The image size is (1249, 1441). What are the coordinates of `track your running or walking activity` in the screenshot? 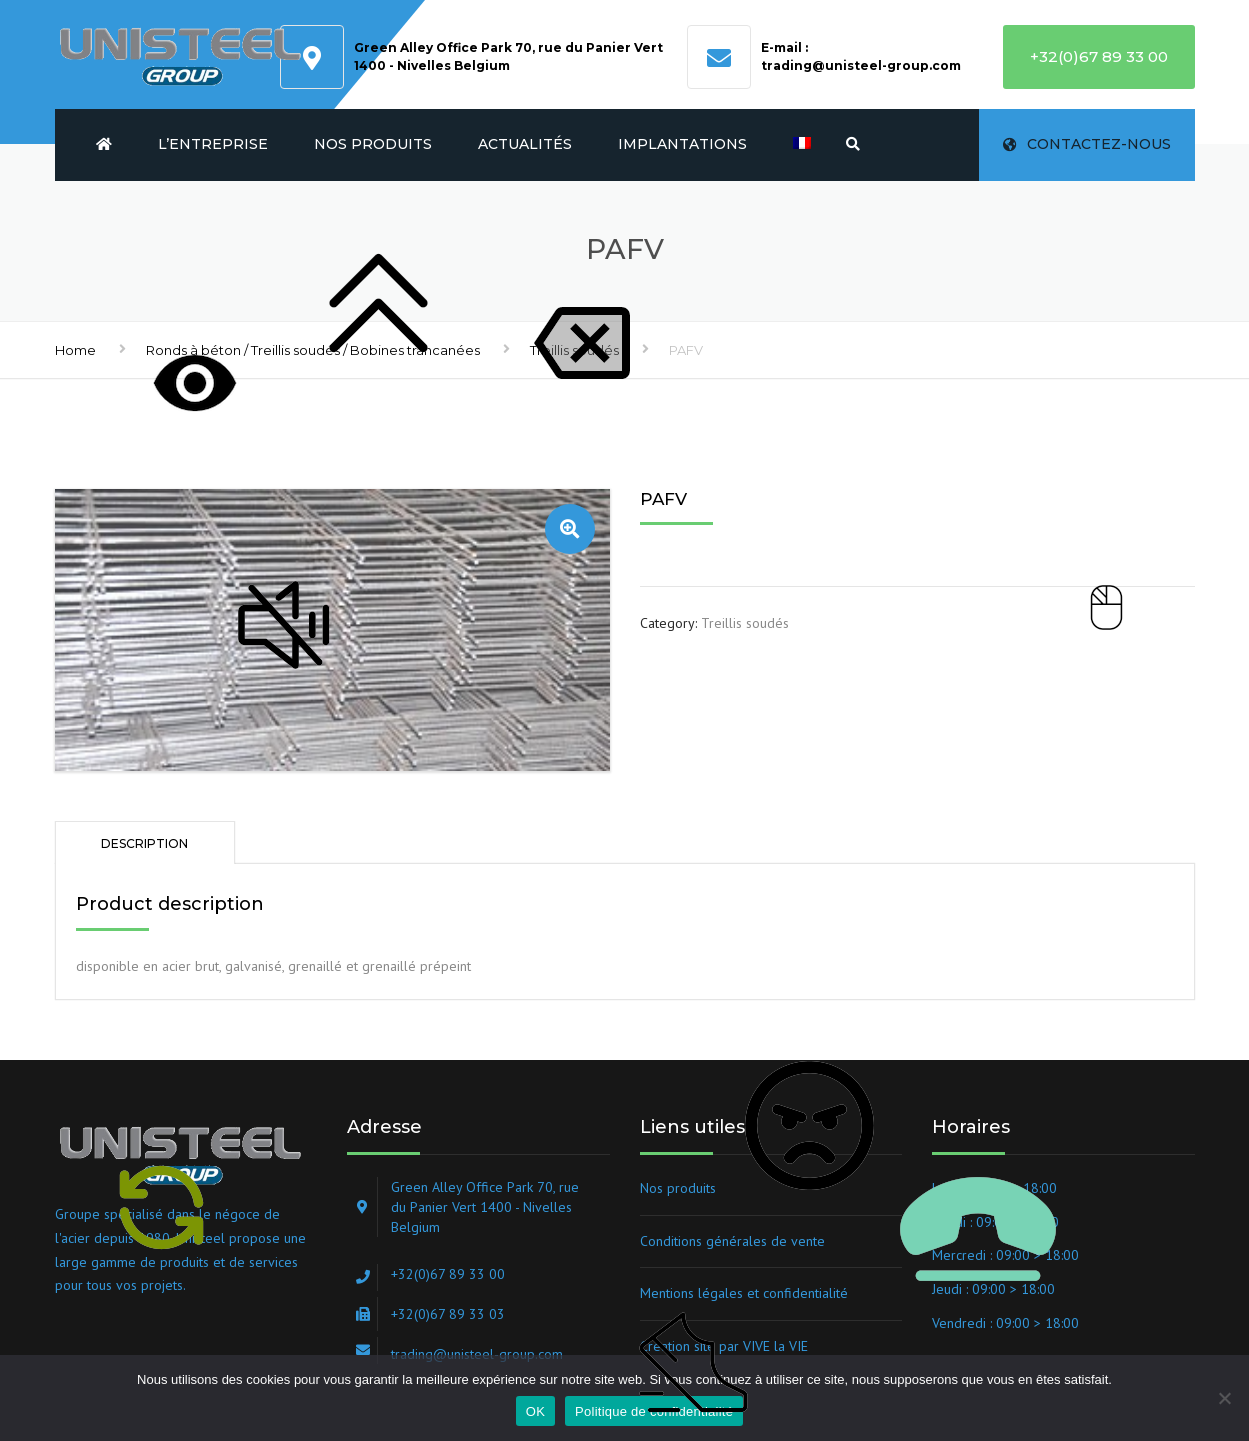 It's located at (691, 1368).